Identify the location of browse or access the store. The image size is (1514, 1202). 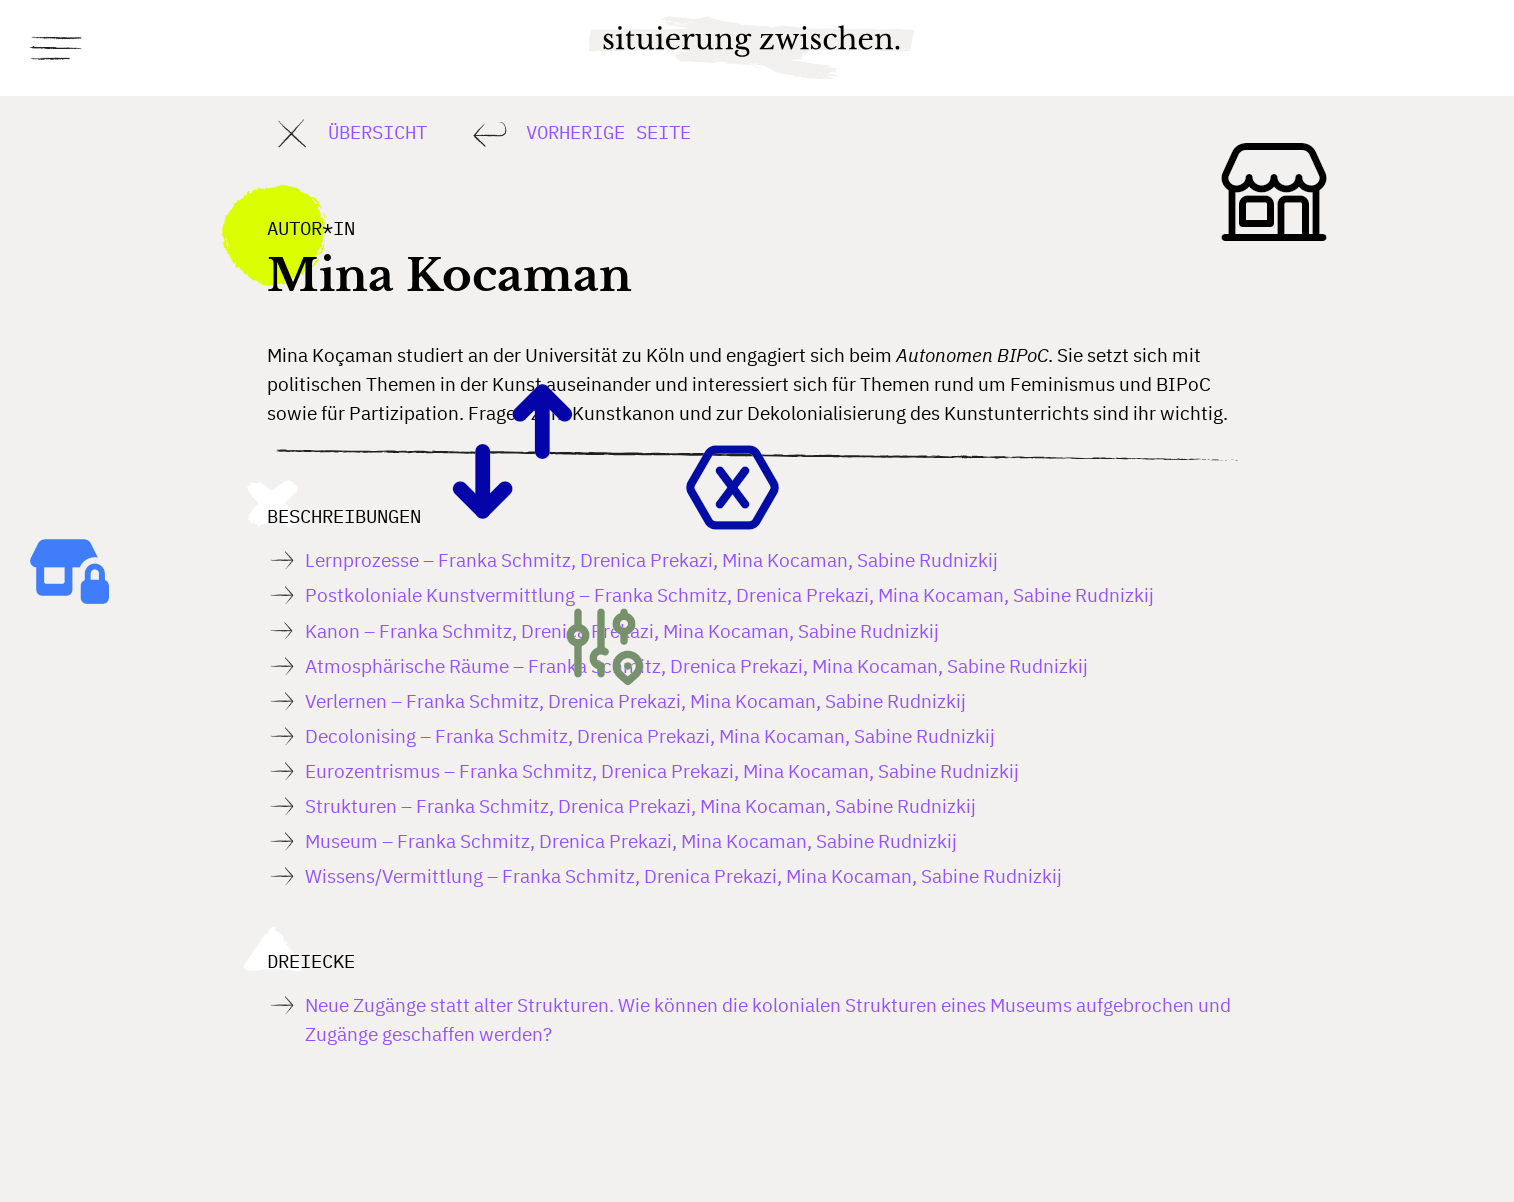
(1274, 192).